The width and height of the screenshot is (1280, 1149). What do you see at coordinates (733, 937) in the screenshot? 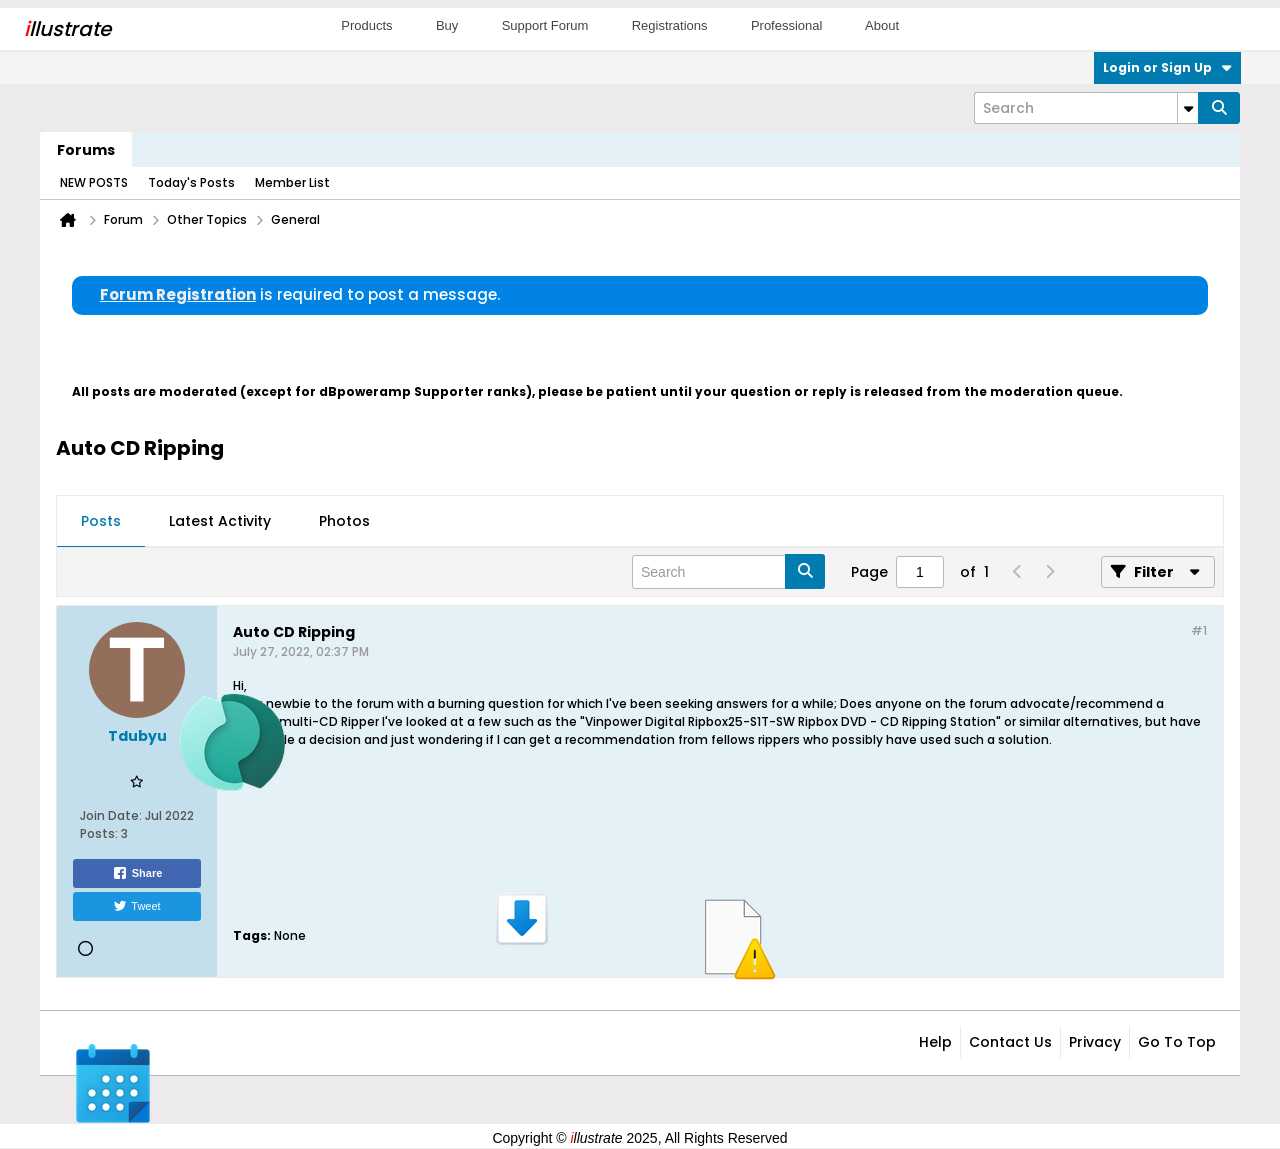
I see `indicates a file with an error or warning` at bounding box center [733, 937].